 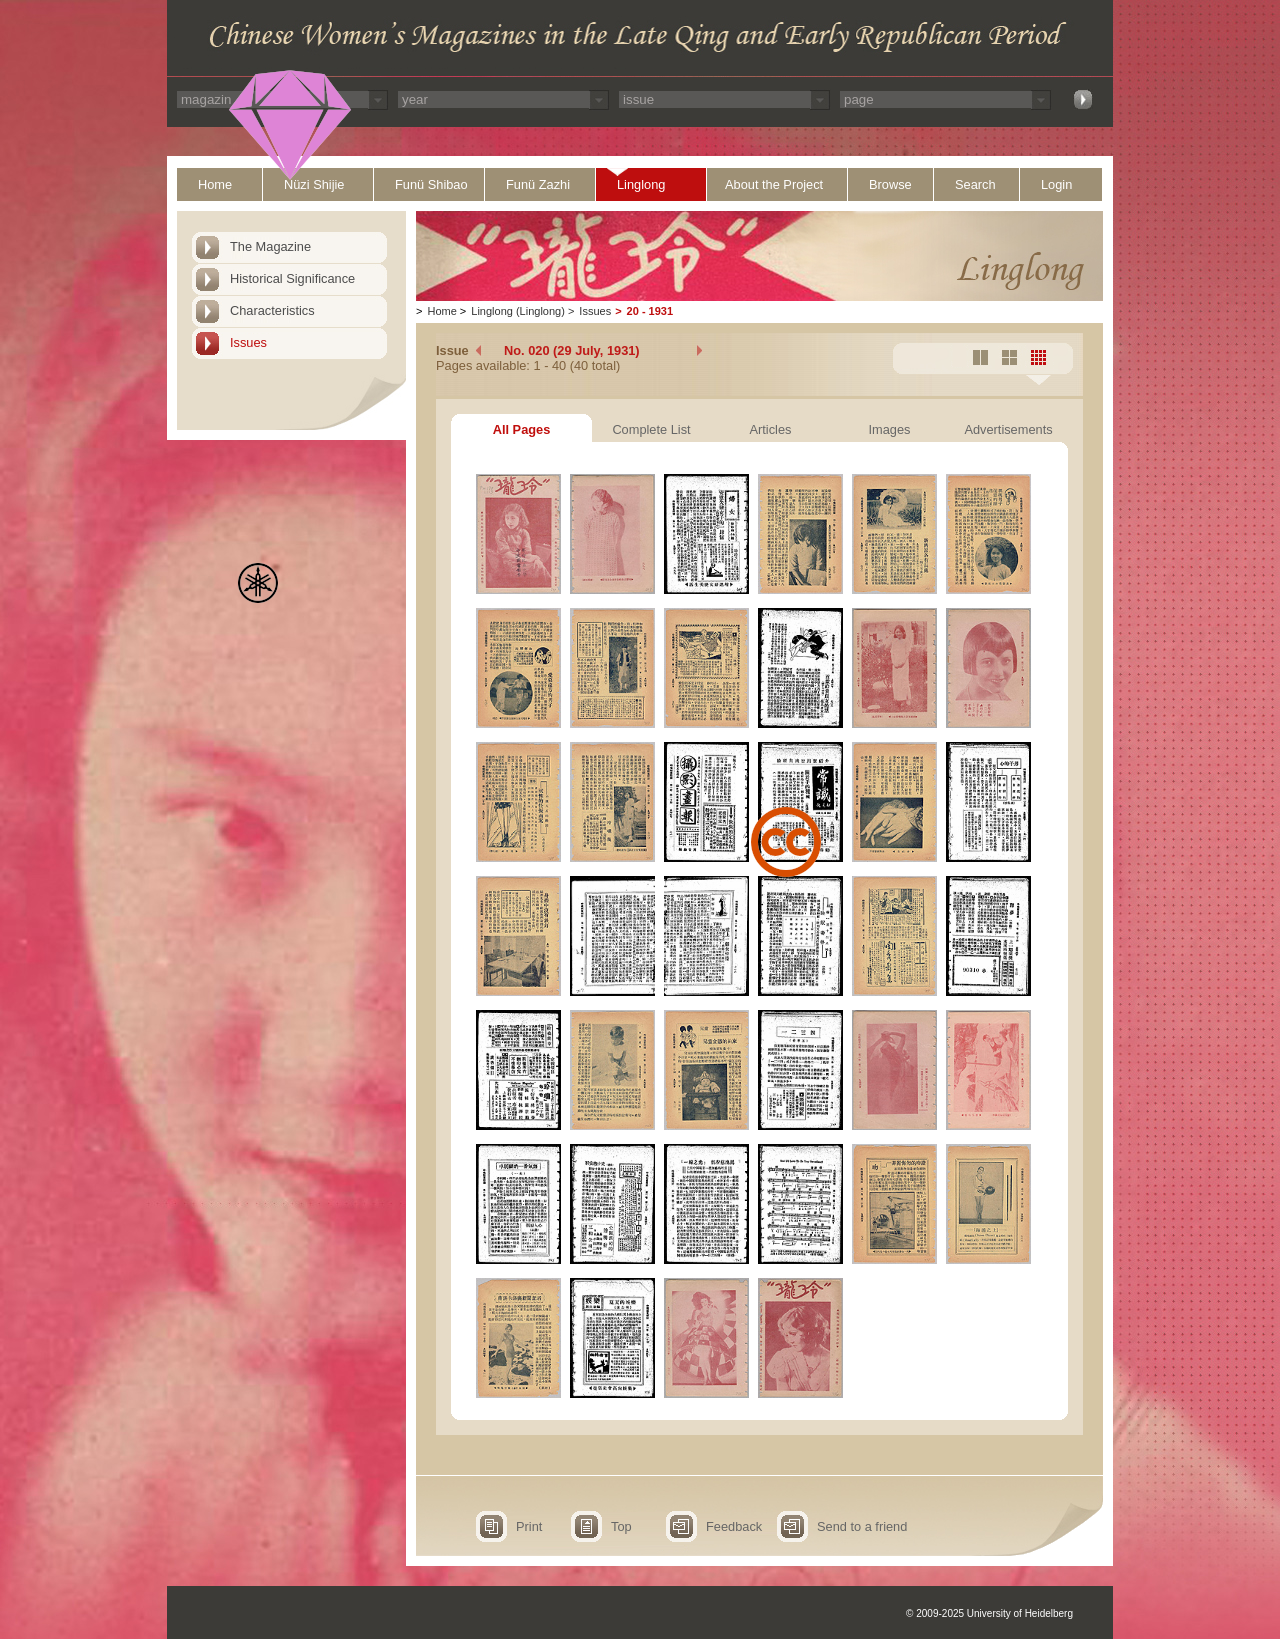 I want to click on indicates content is licensed under creative commons, so click(x=786, y=842).